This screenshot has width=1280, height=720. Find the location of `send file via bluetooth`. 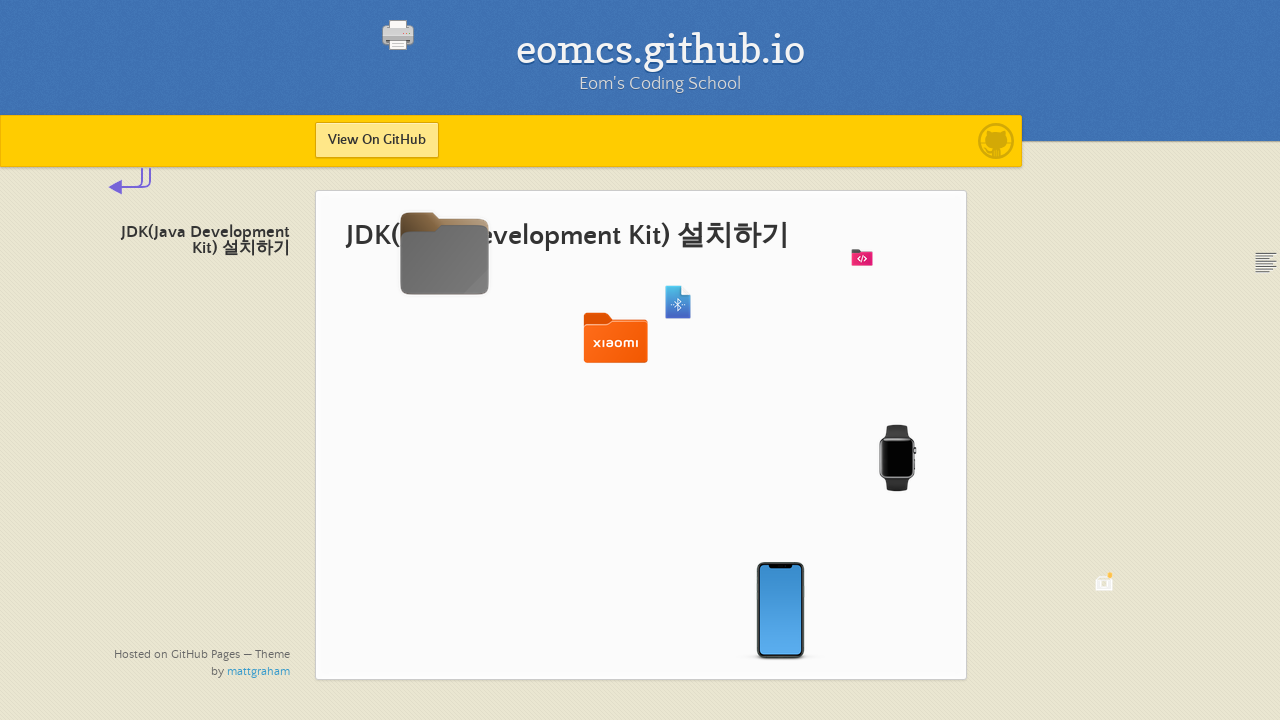

send file via bluetooth is located at coordinates (678, 302).